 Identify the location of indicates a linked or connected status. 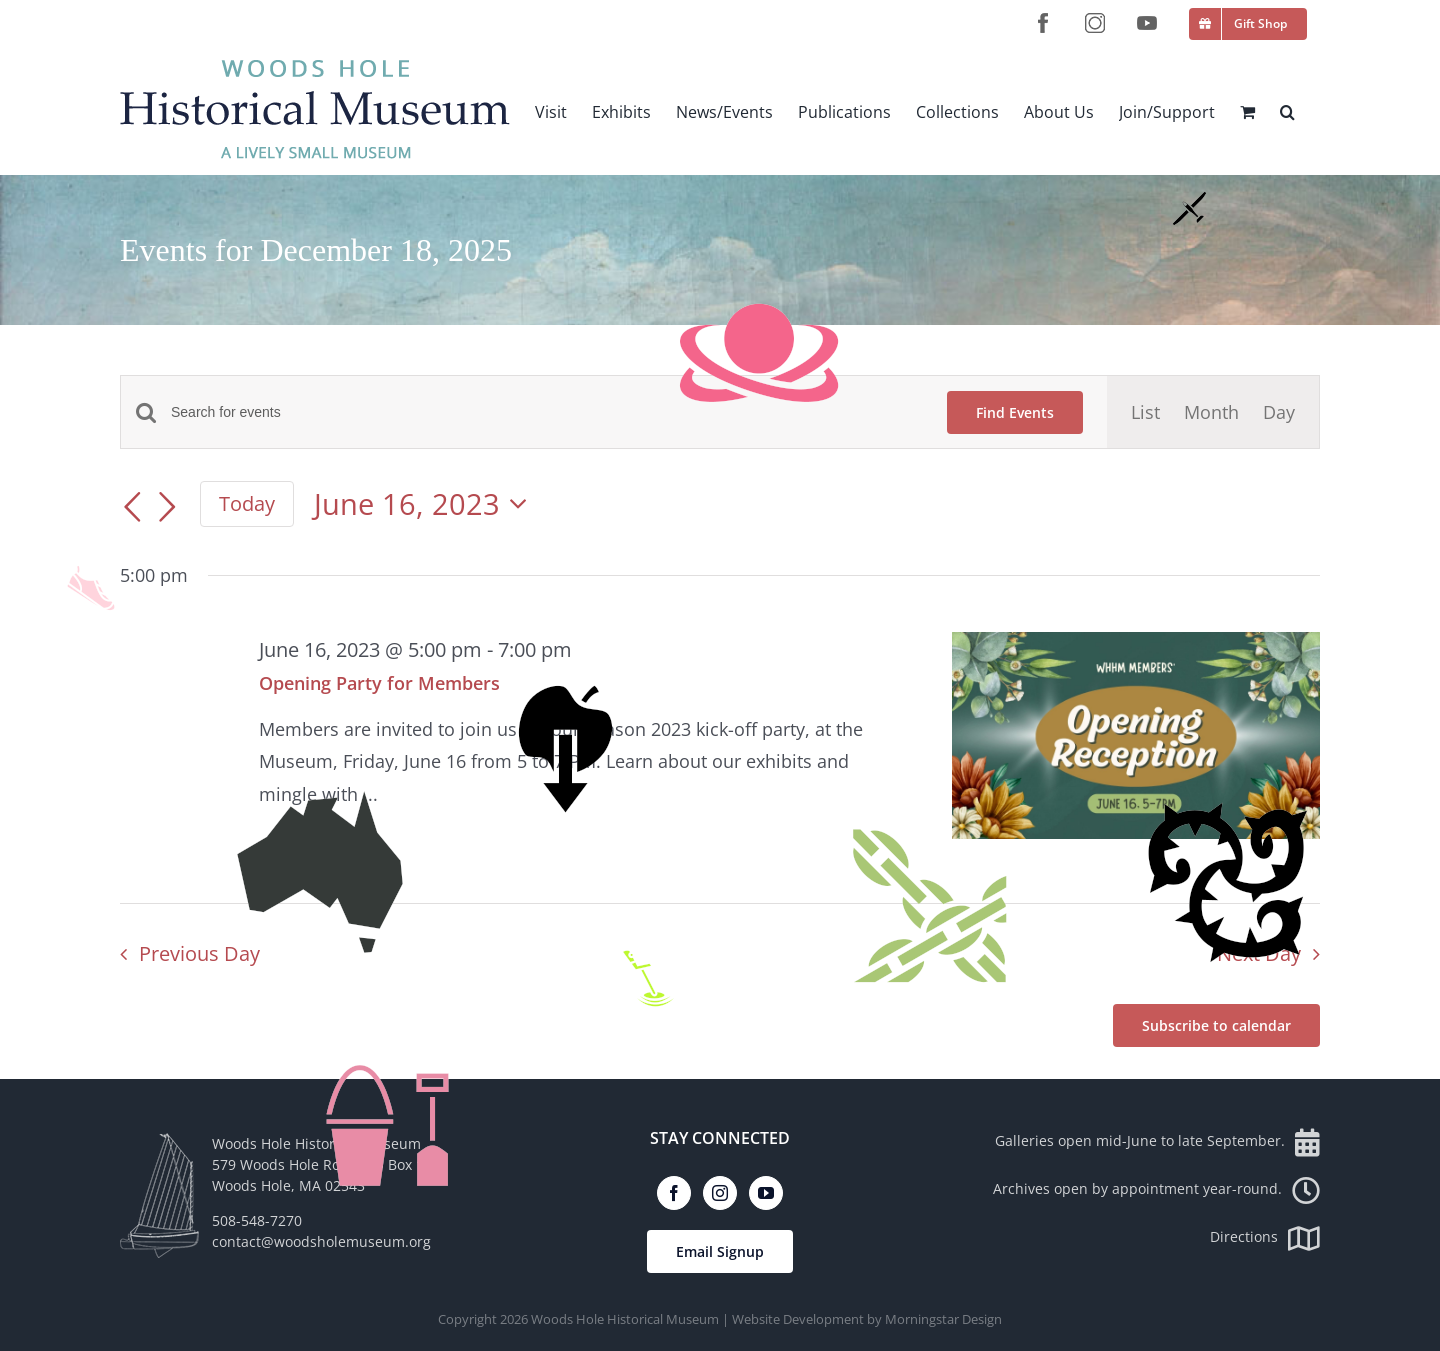
(929, 905).